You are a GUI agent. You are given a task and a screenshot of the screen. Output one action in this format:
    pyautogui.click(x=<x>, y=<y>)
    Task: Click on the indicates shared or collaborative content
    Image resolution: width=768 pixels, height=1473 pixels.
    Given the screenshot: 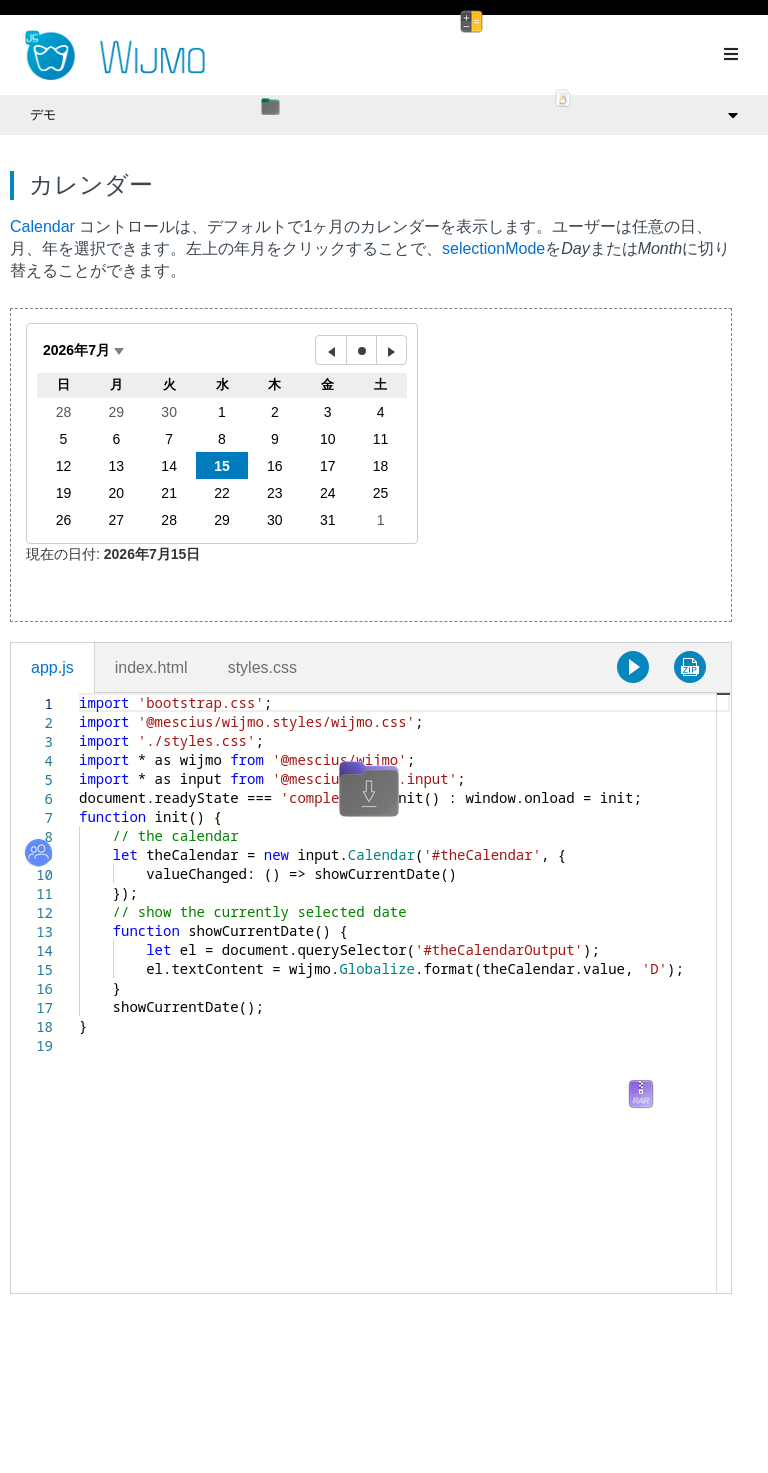 What is the action you would take?
    pyautogui.click(x=38, y=852)
    